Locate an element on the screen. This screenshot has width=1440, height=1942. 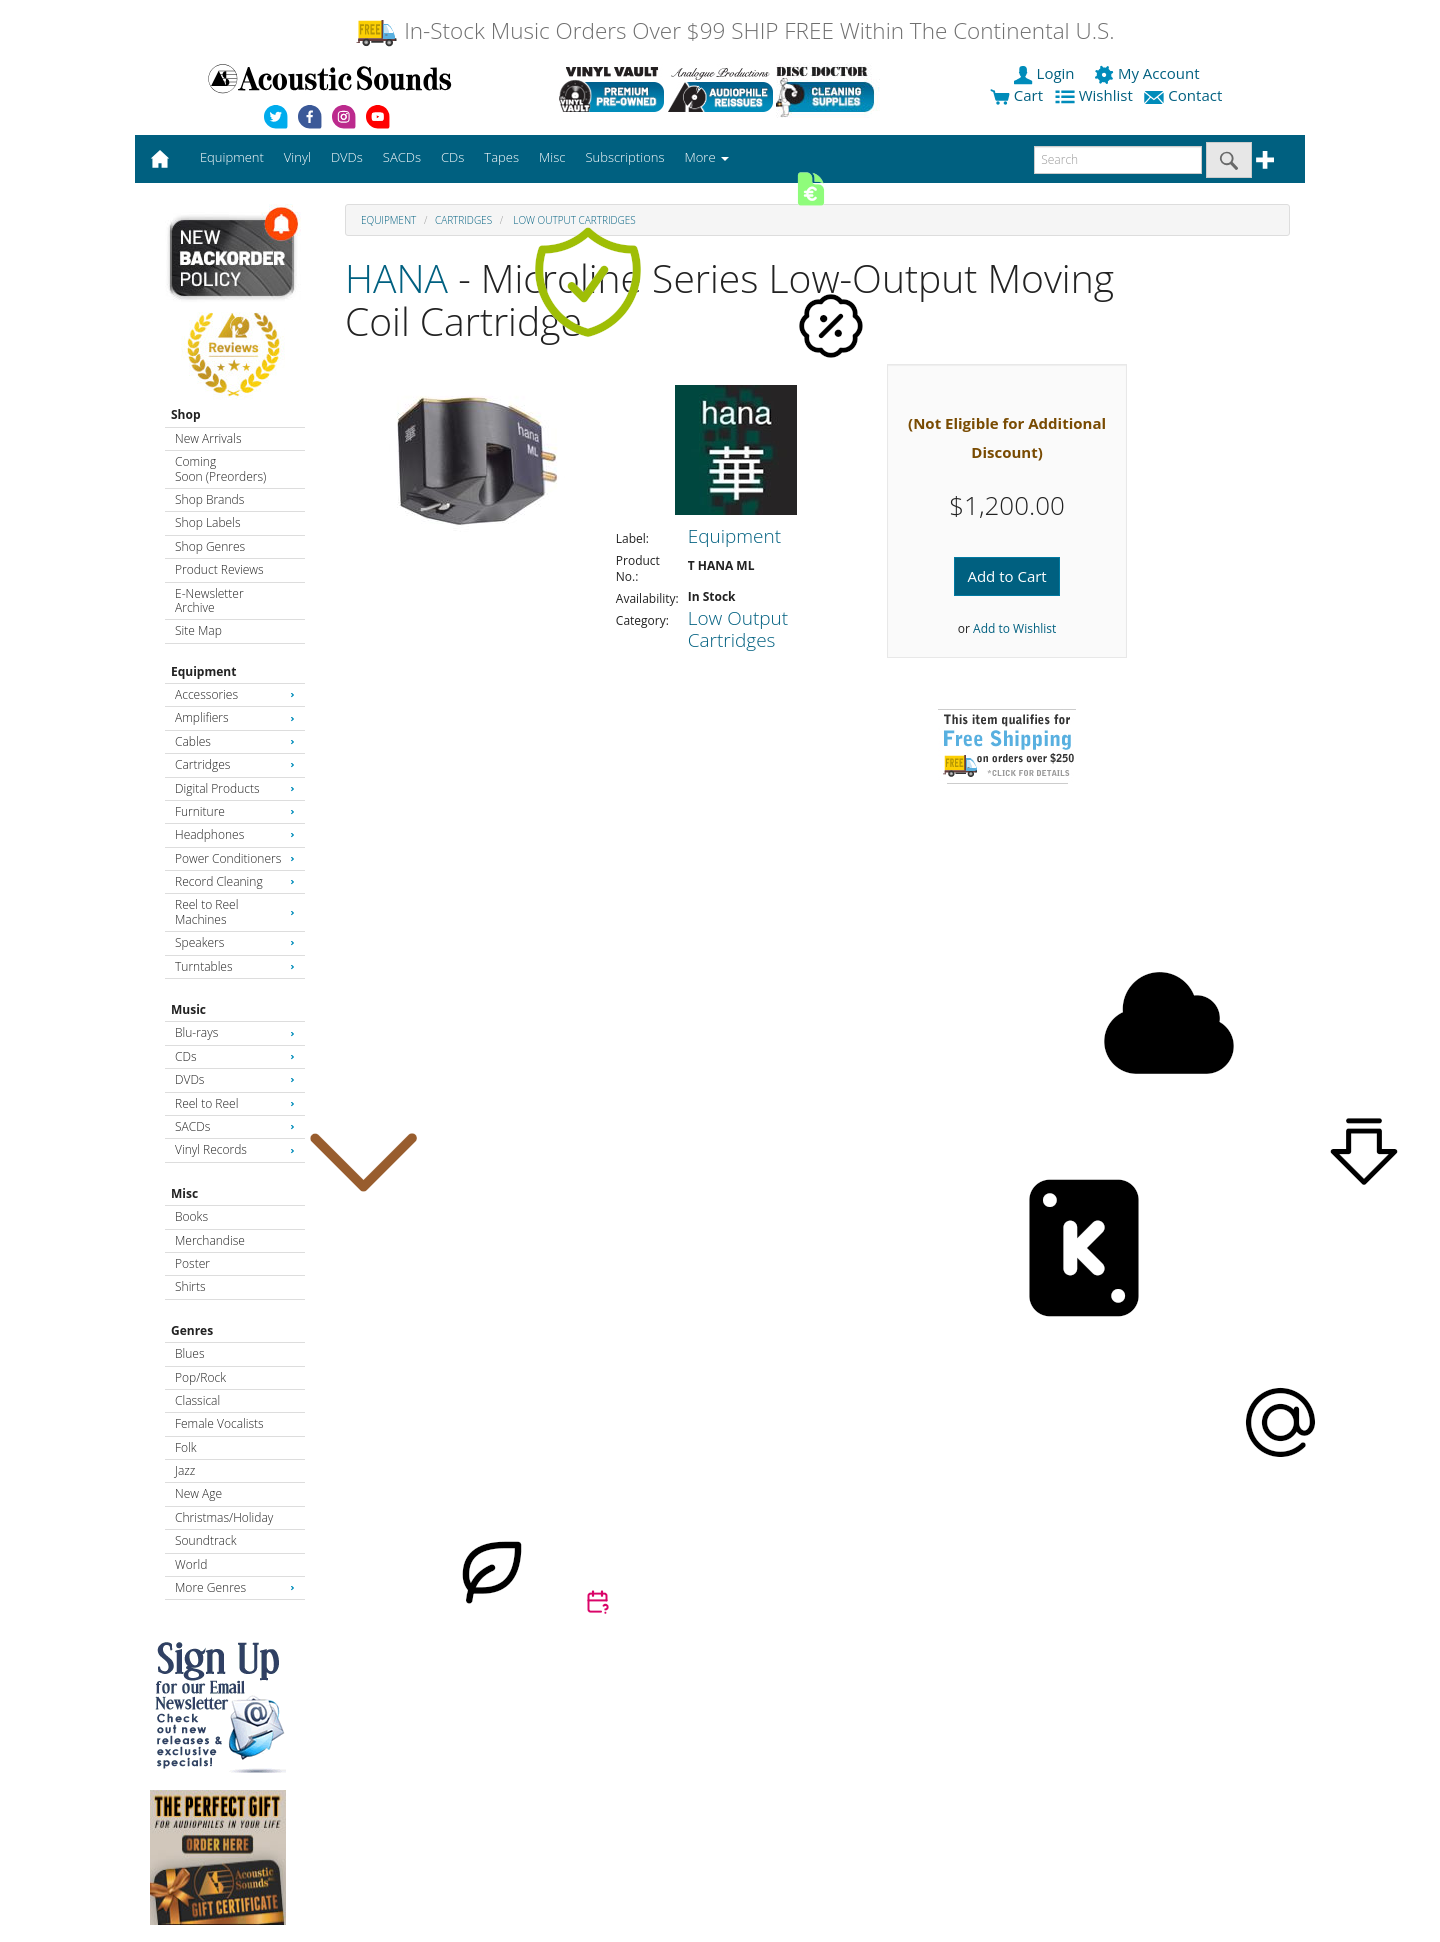
download file or content is located at coordinates (1364, 1149).